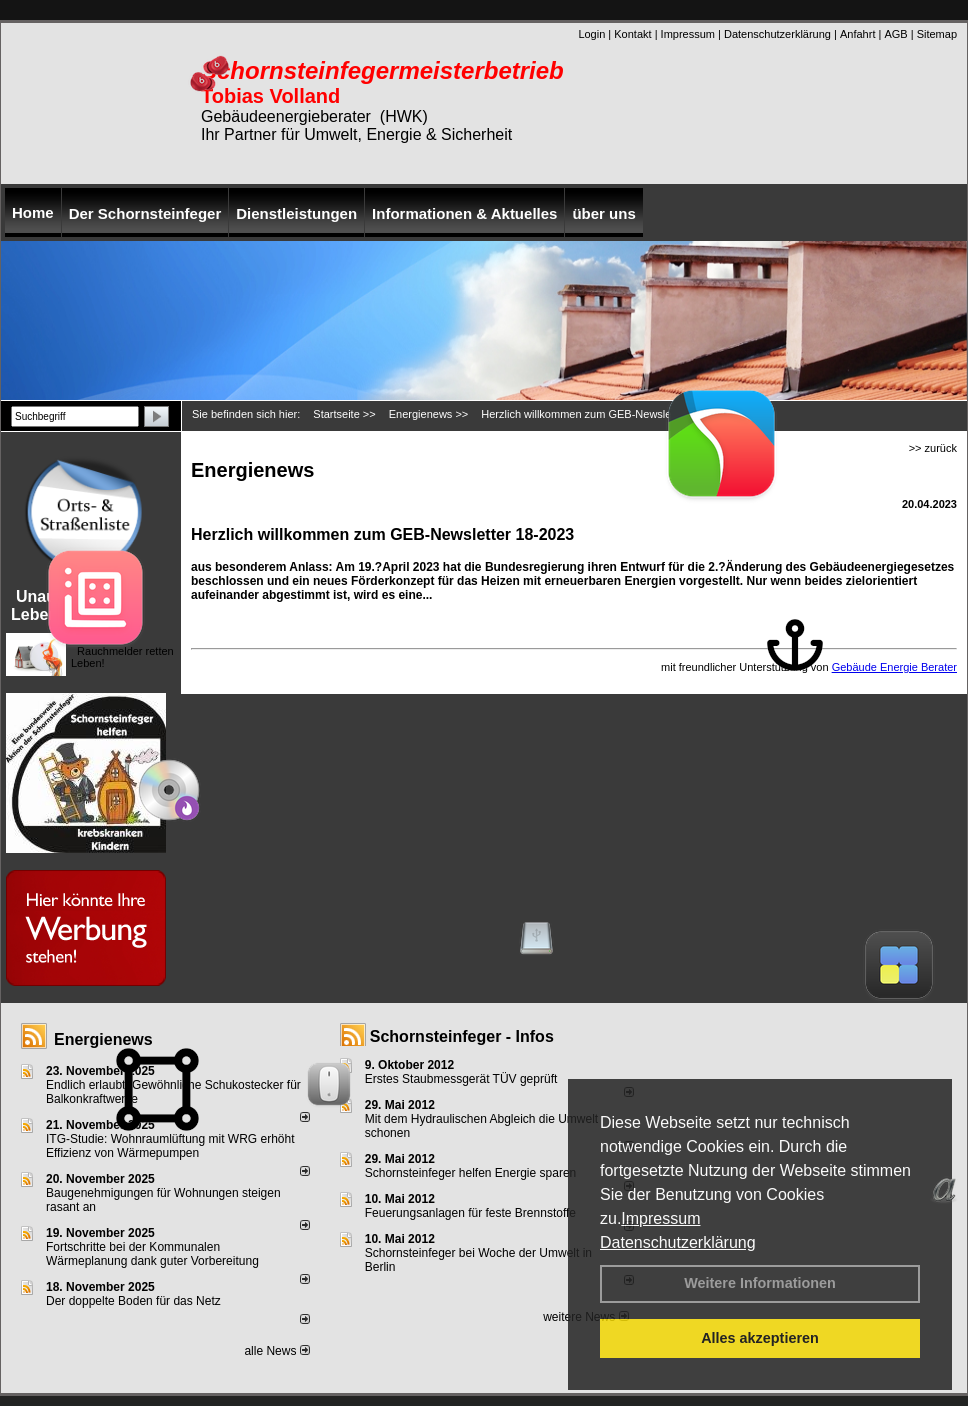 This screenshot has width=968, height=1406. What do you see at coordinates (209, 73) in the screenshot?
I see `beats wireless earbuds - disconnected or unavailable` at bounding box center [209, 73].